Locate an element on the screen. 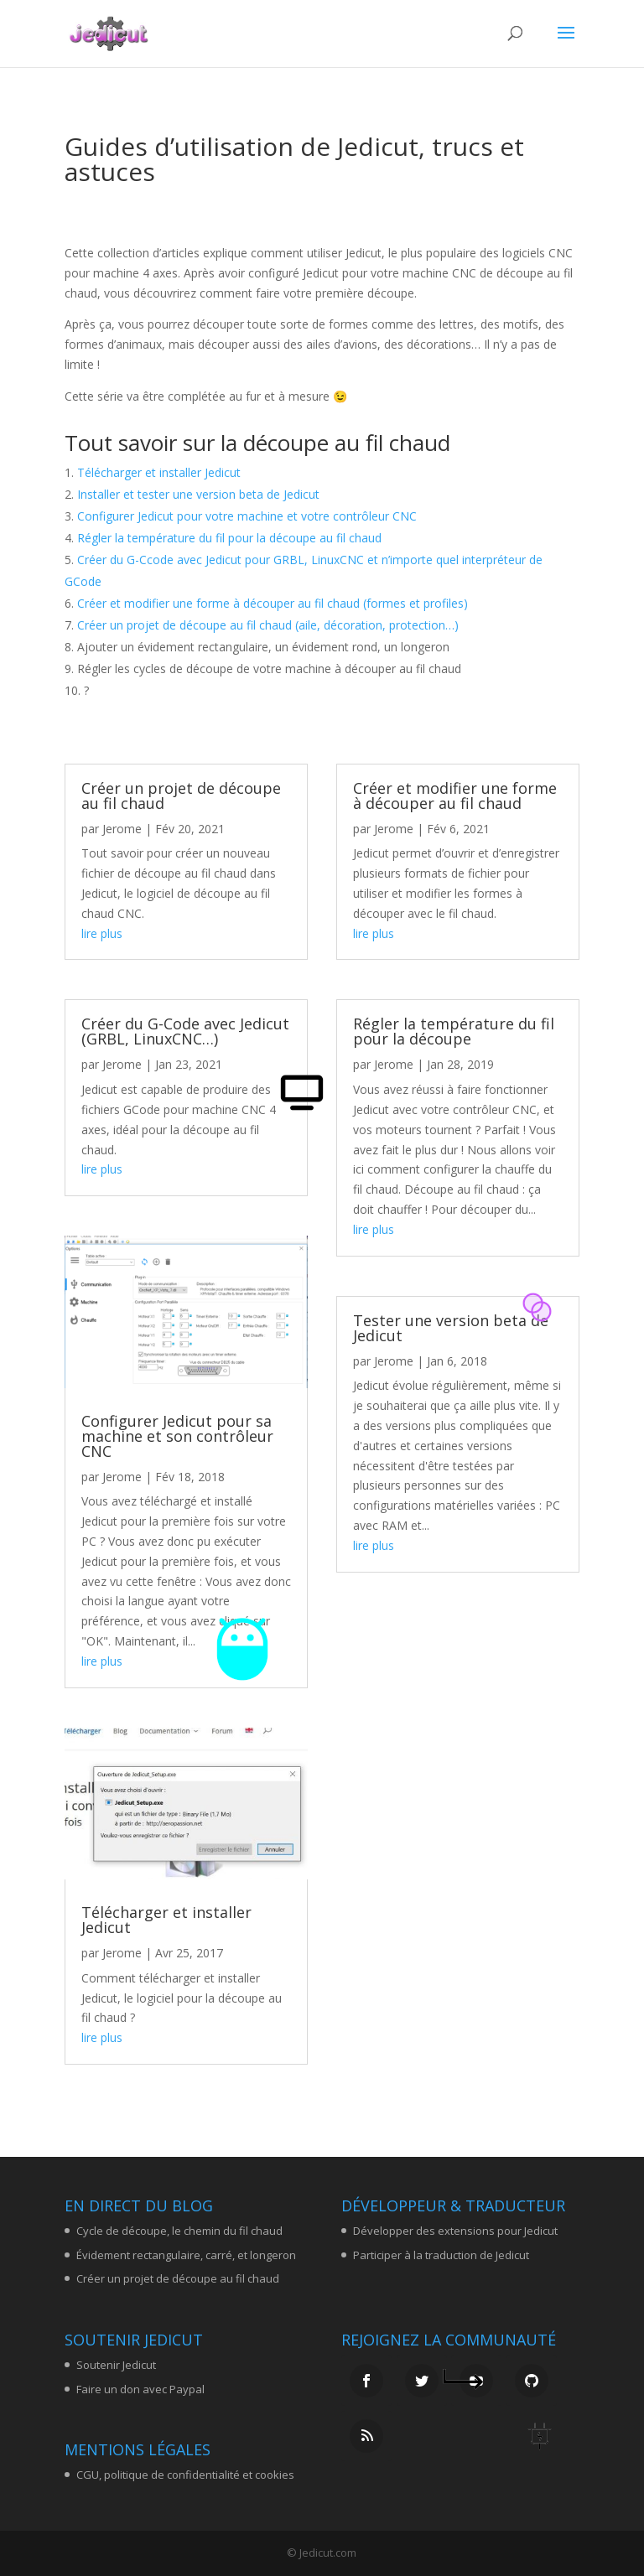 This screenshot has height=2576, width=644. indicates device is currently charging is located at coordinates (539, 2436).